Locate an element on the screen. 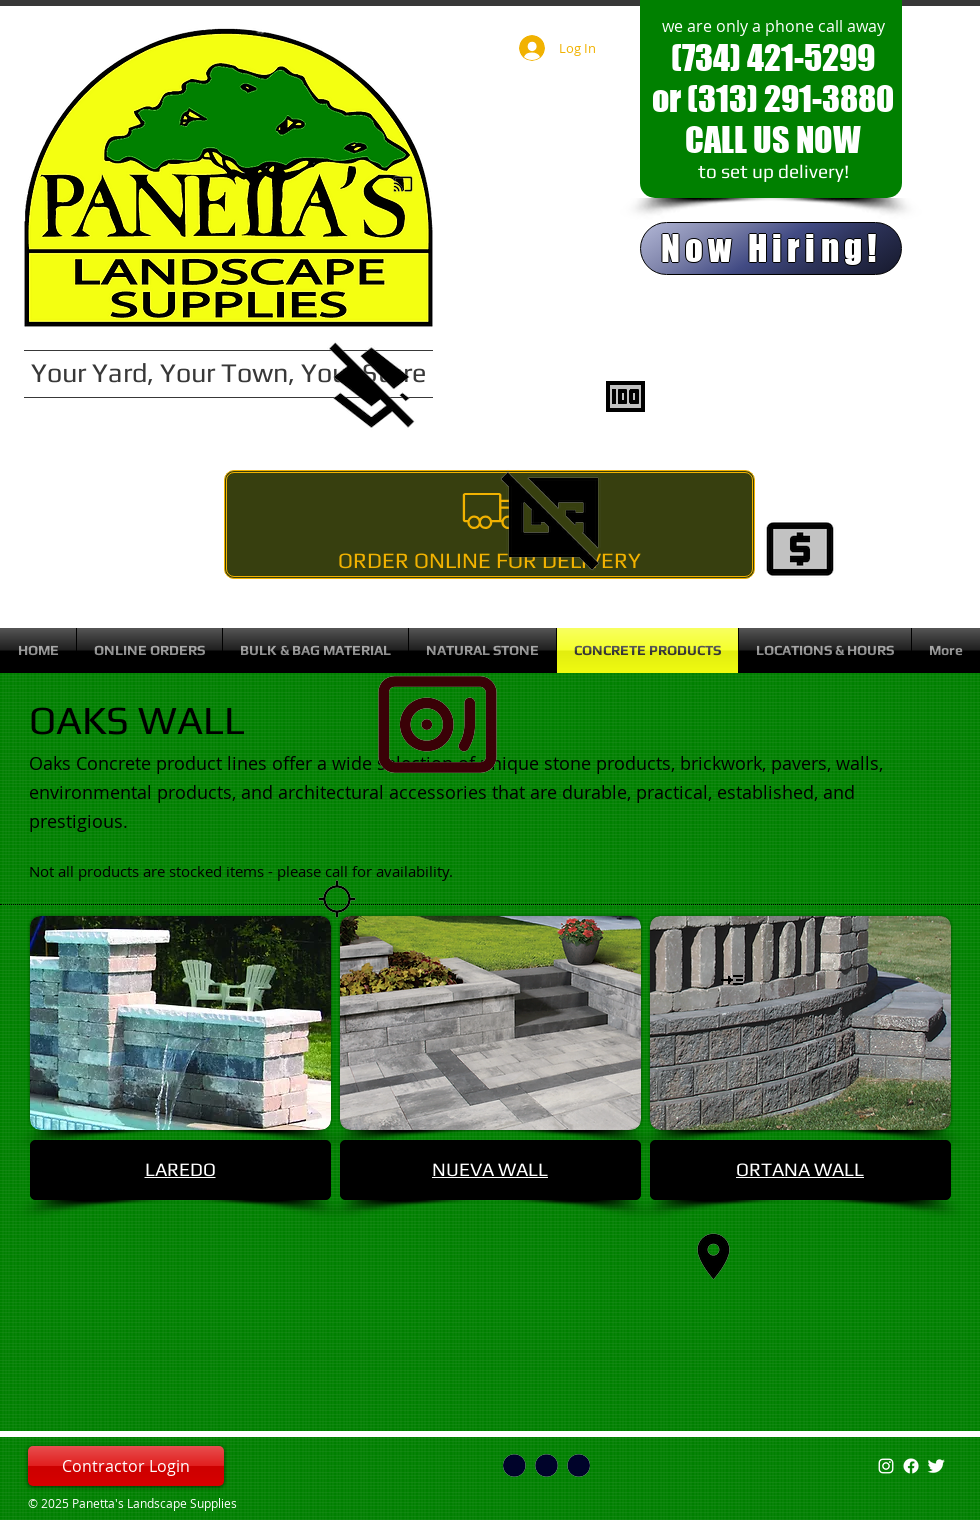 The image size is (980, 1520). clear all map layers is located at coordinates (371, 389).